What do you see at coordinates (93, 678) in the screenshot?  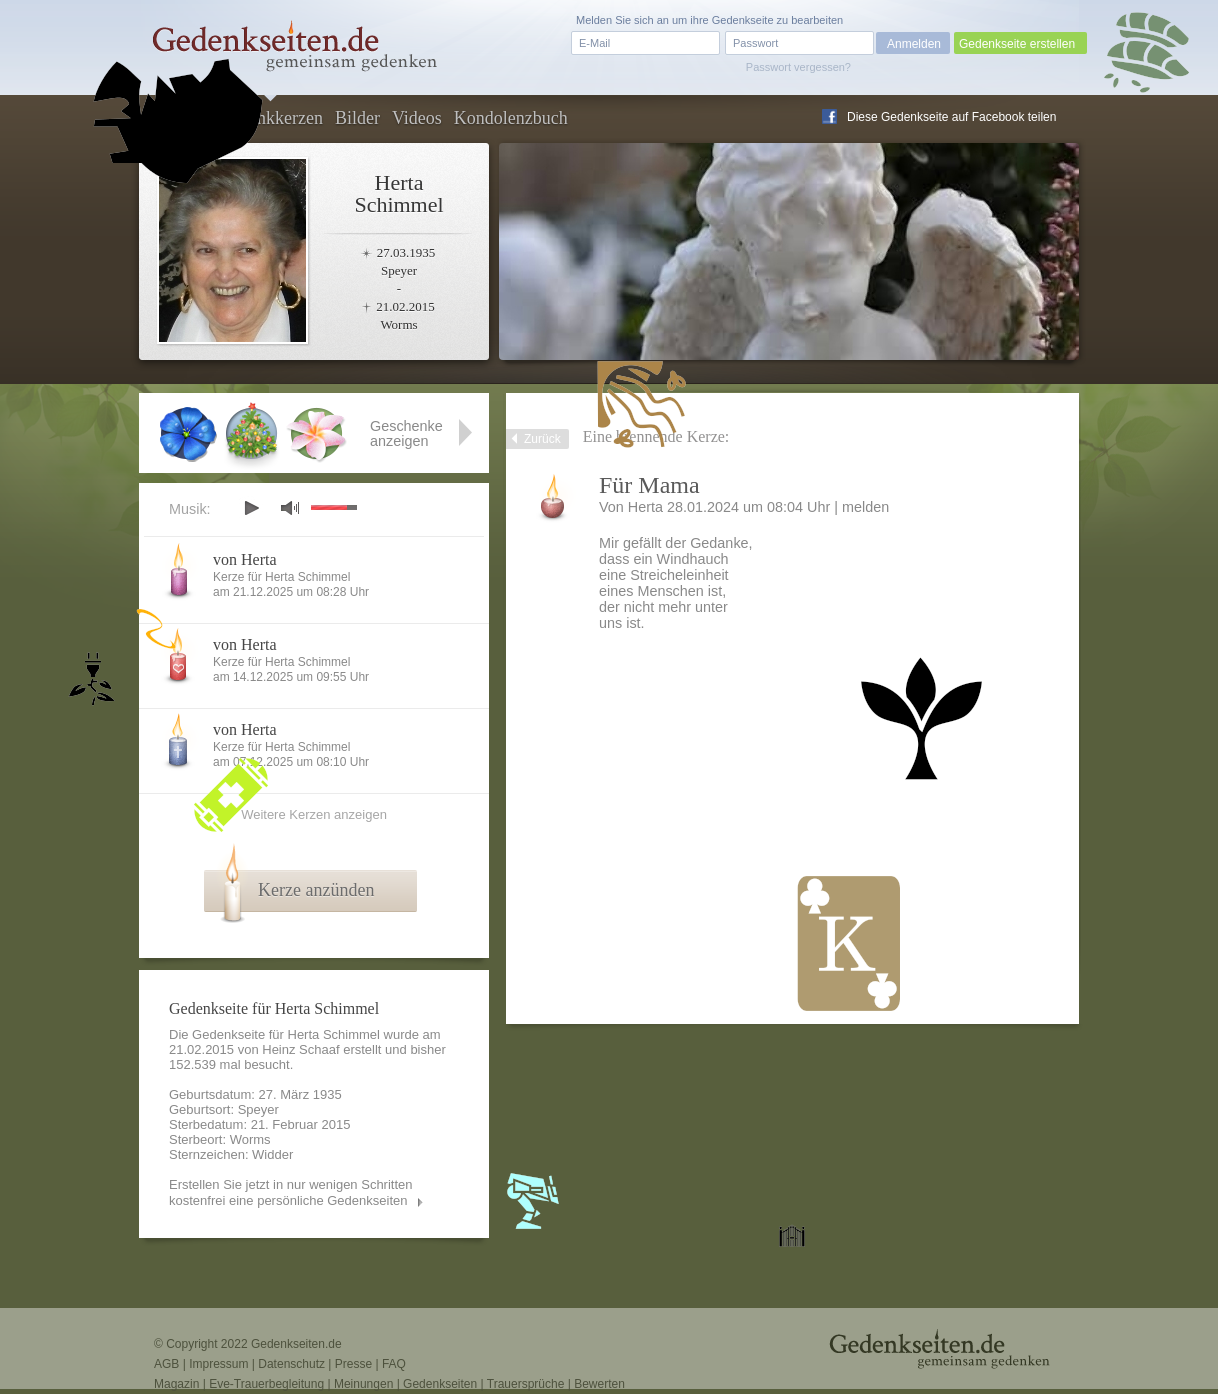 I see `indicates eco-friendly or sustainable energy mode` at bounding box center [93, 678].